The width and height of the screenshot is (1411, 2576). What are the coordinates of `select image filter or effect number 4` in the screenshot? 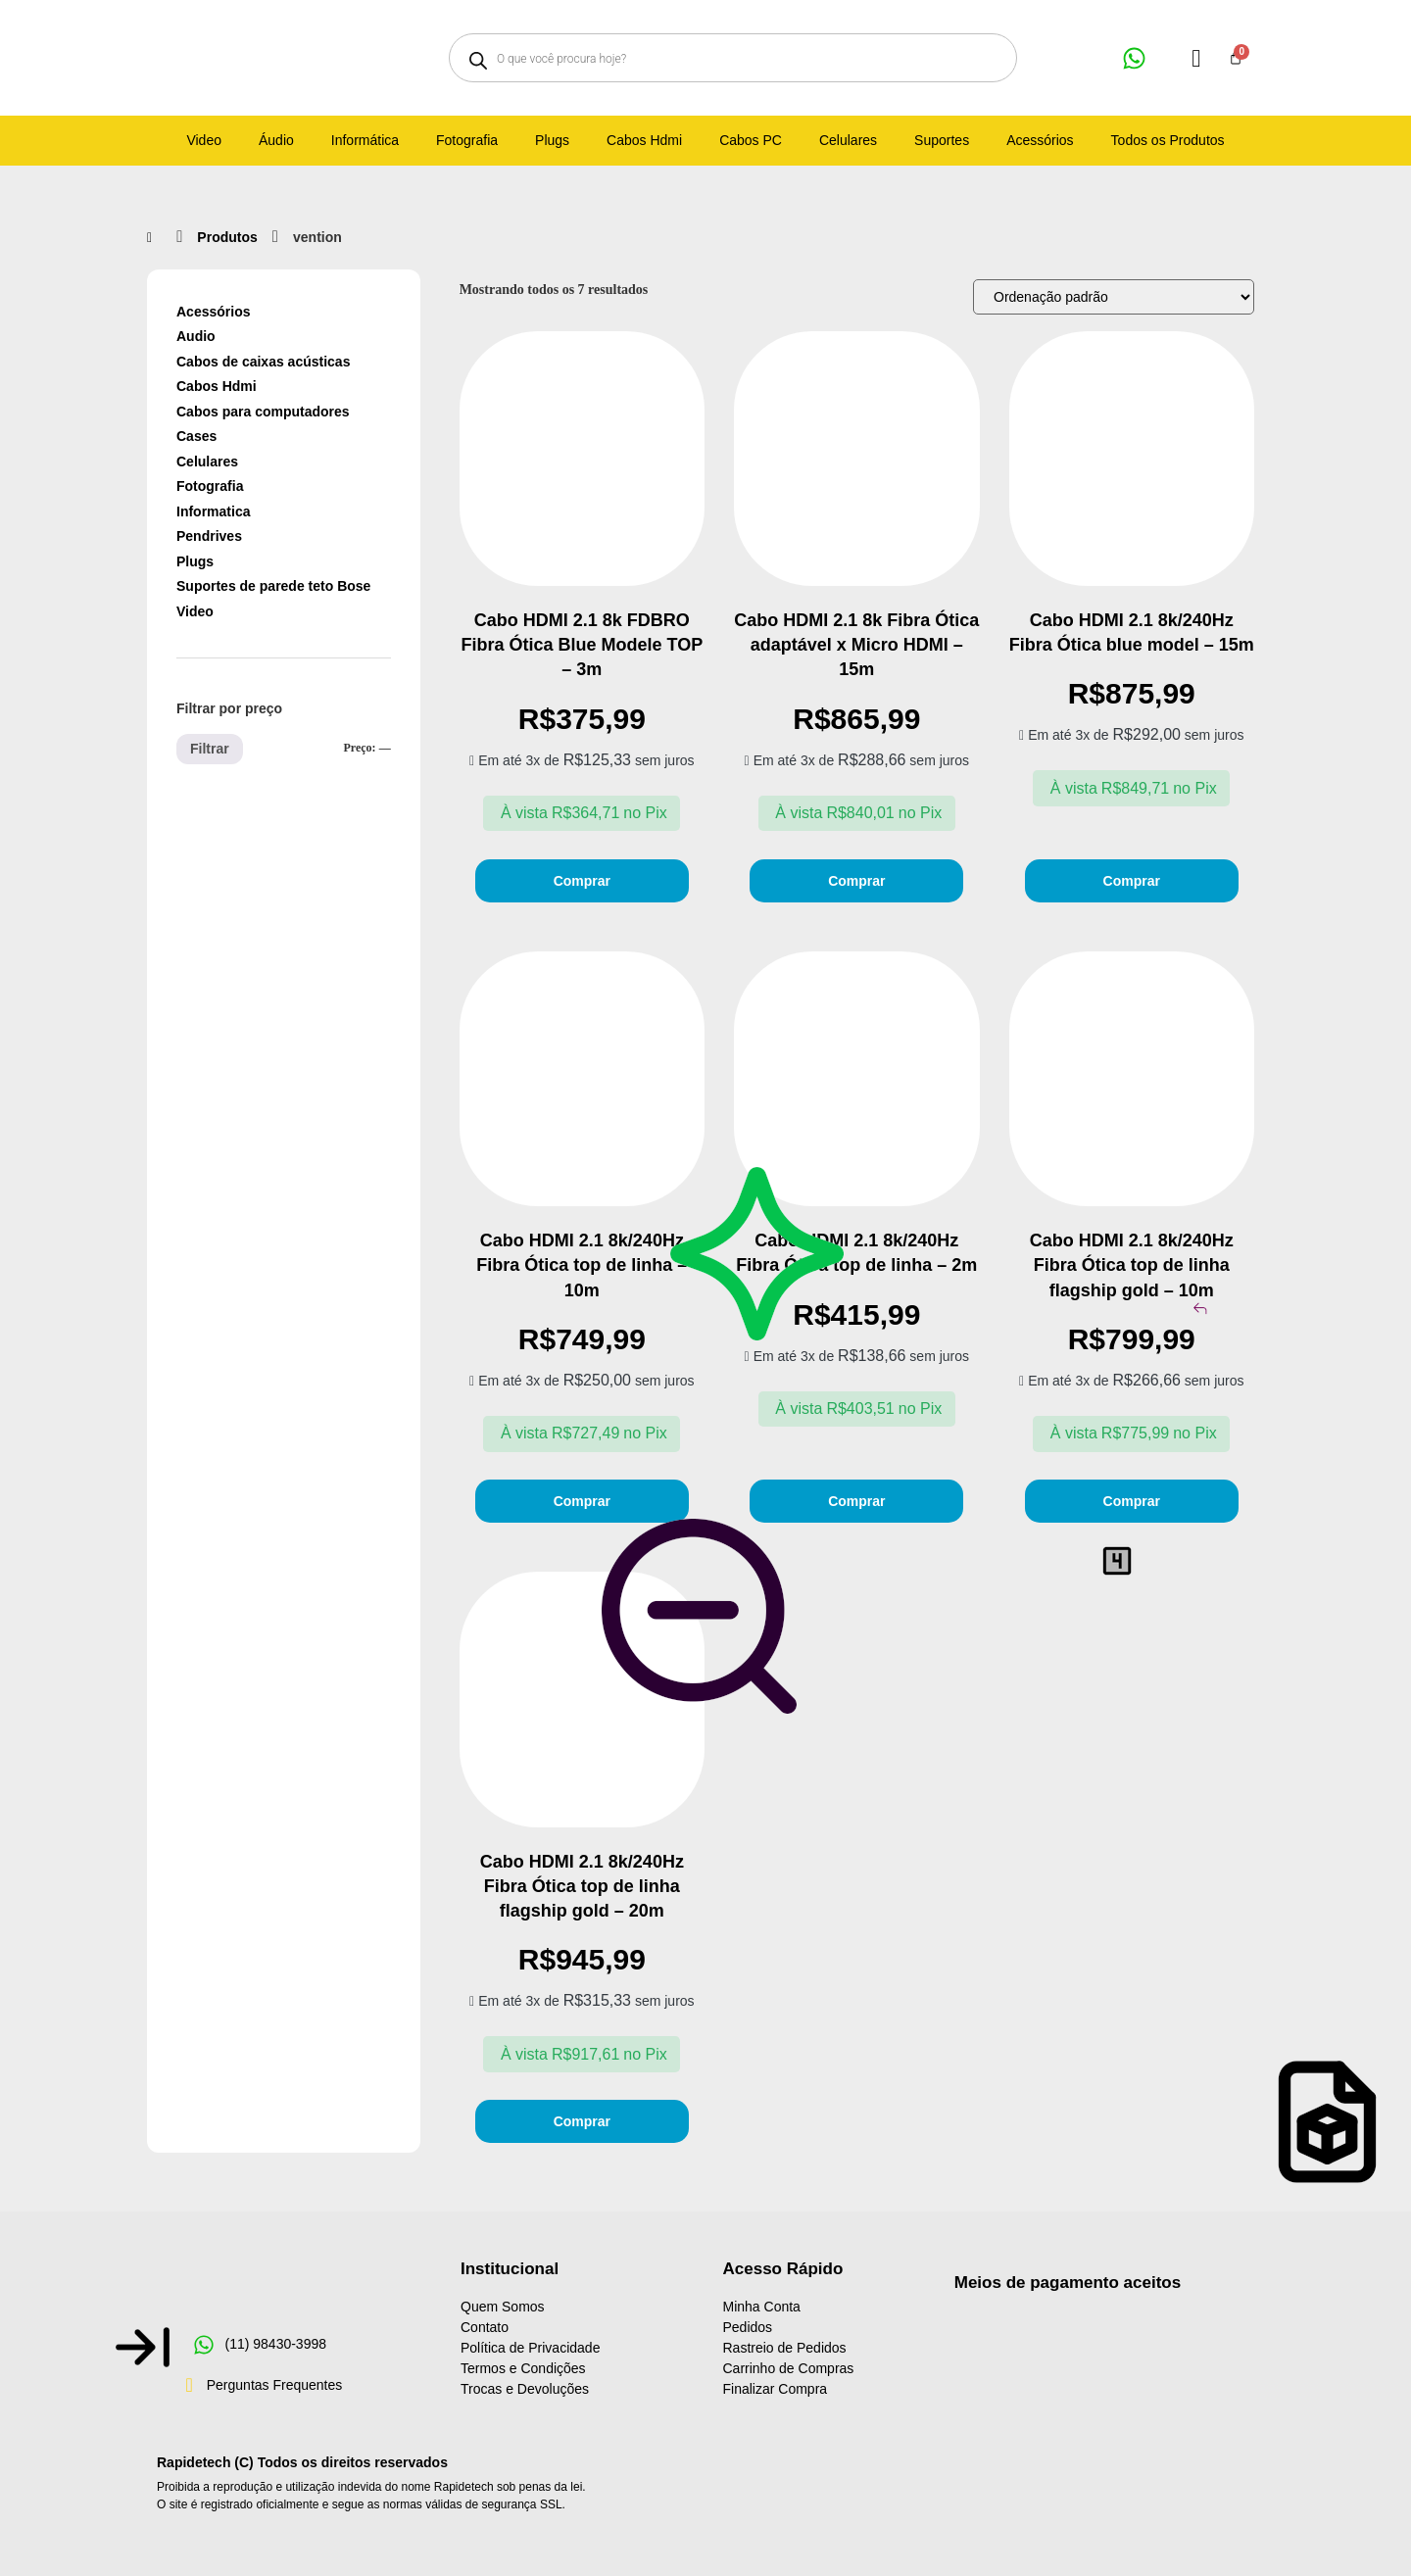 It's located at (1117, 1561).